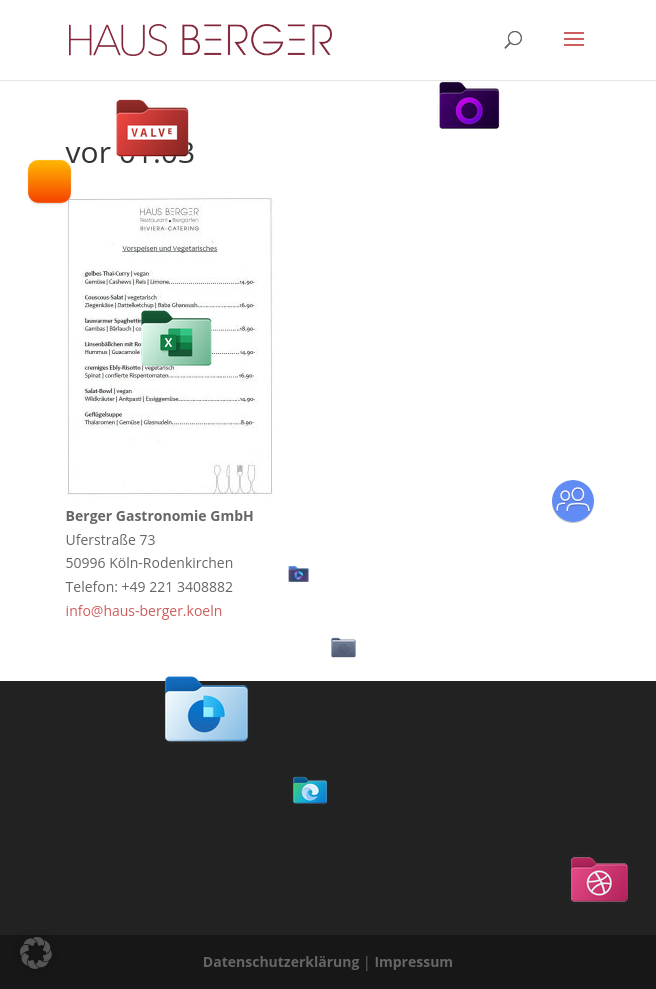 The height and width of the screenshot is (989, 656). Describe the element at coordinates (573, 501) in the screenshot. I see `access user account settings` at that location.